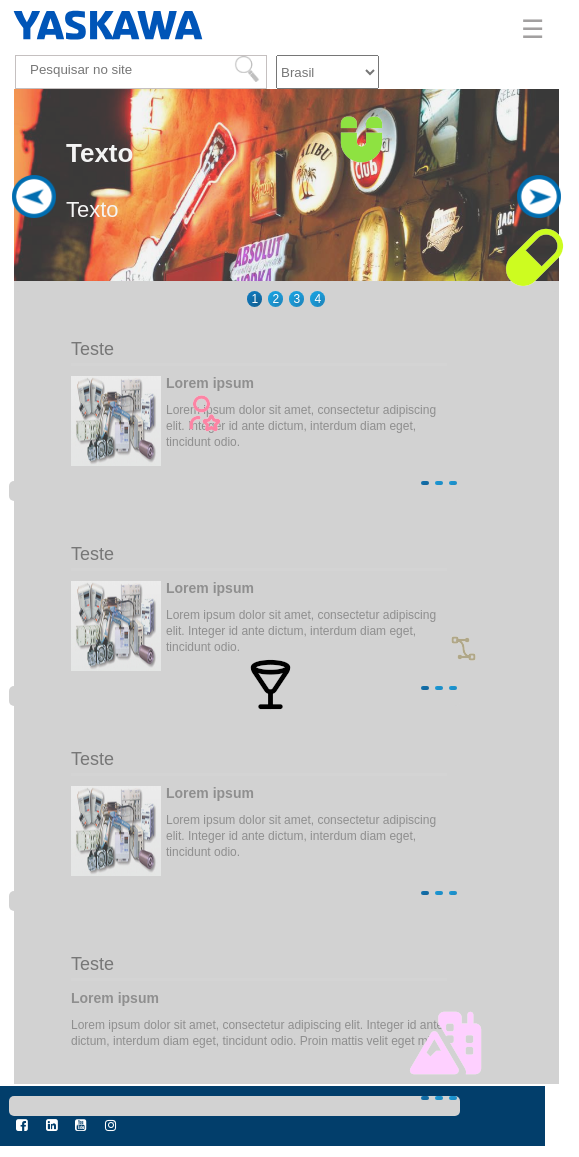 The width and height of the screenshot is (579, 1157). I want to click on view or access favorite user, so click(201, 412).